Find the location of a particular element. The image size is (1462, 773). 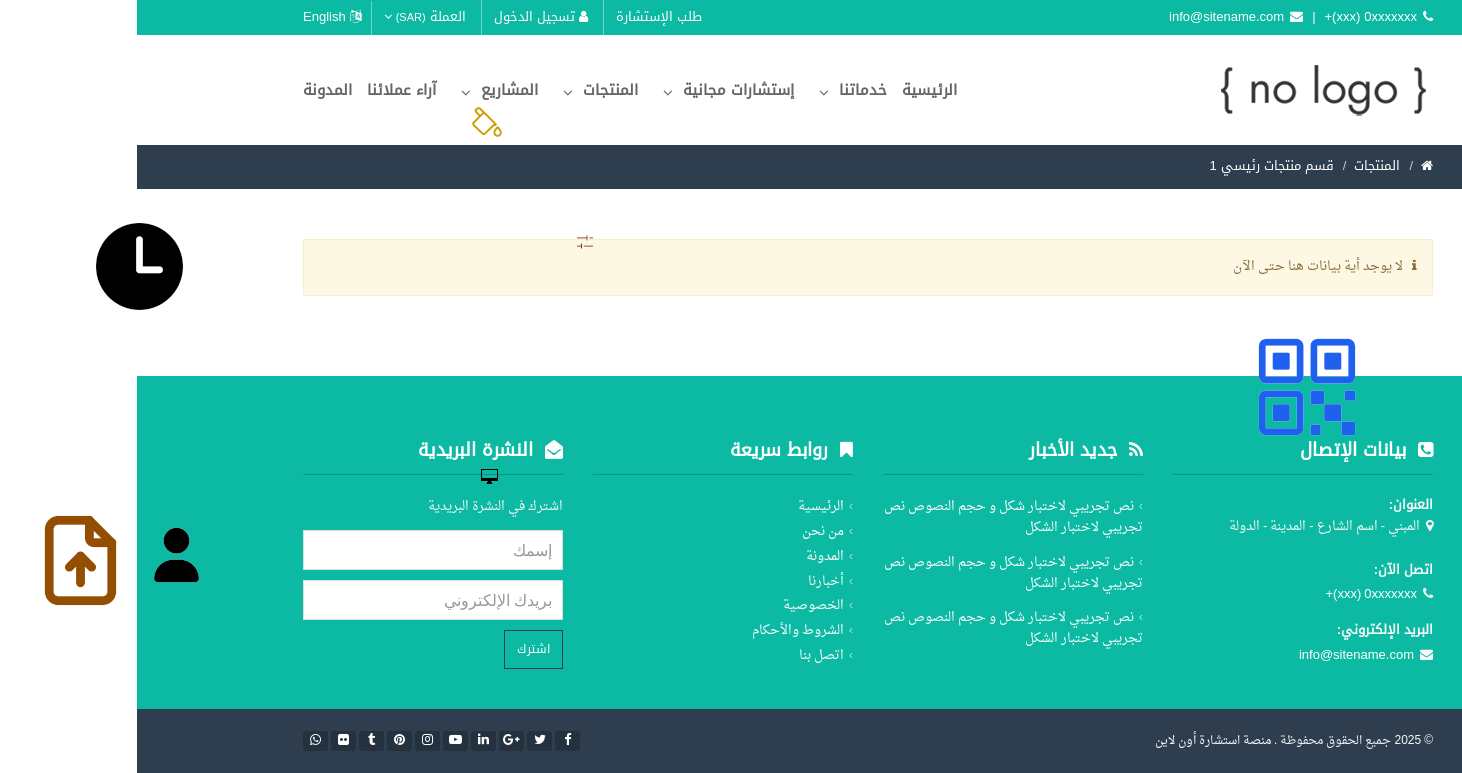

scan or generate a QR code is located at coordinates (1307, 387).